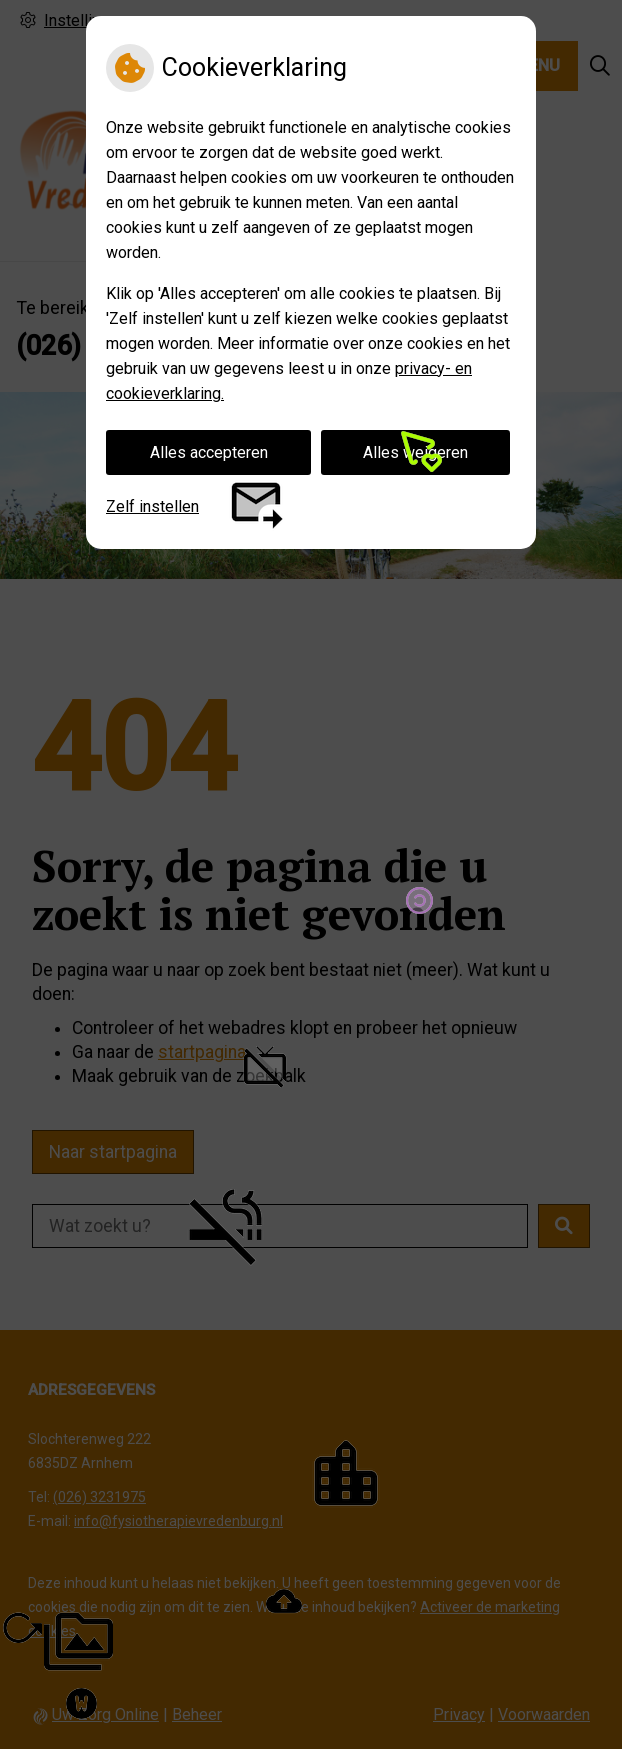 The image size is (622, 1749). What do you see at coordinates (346, 1474) in the screenshot?
I see `view city or urban locations` at bounding box center [346, 1474].